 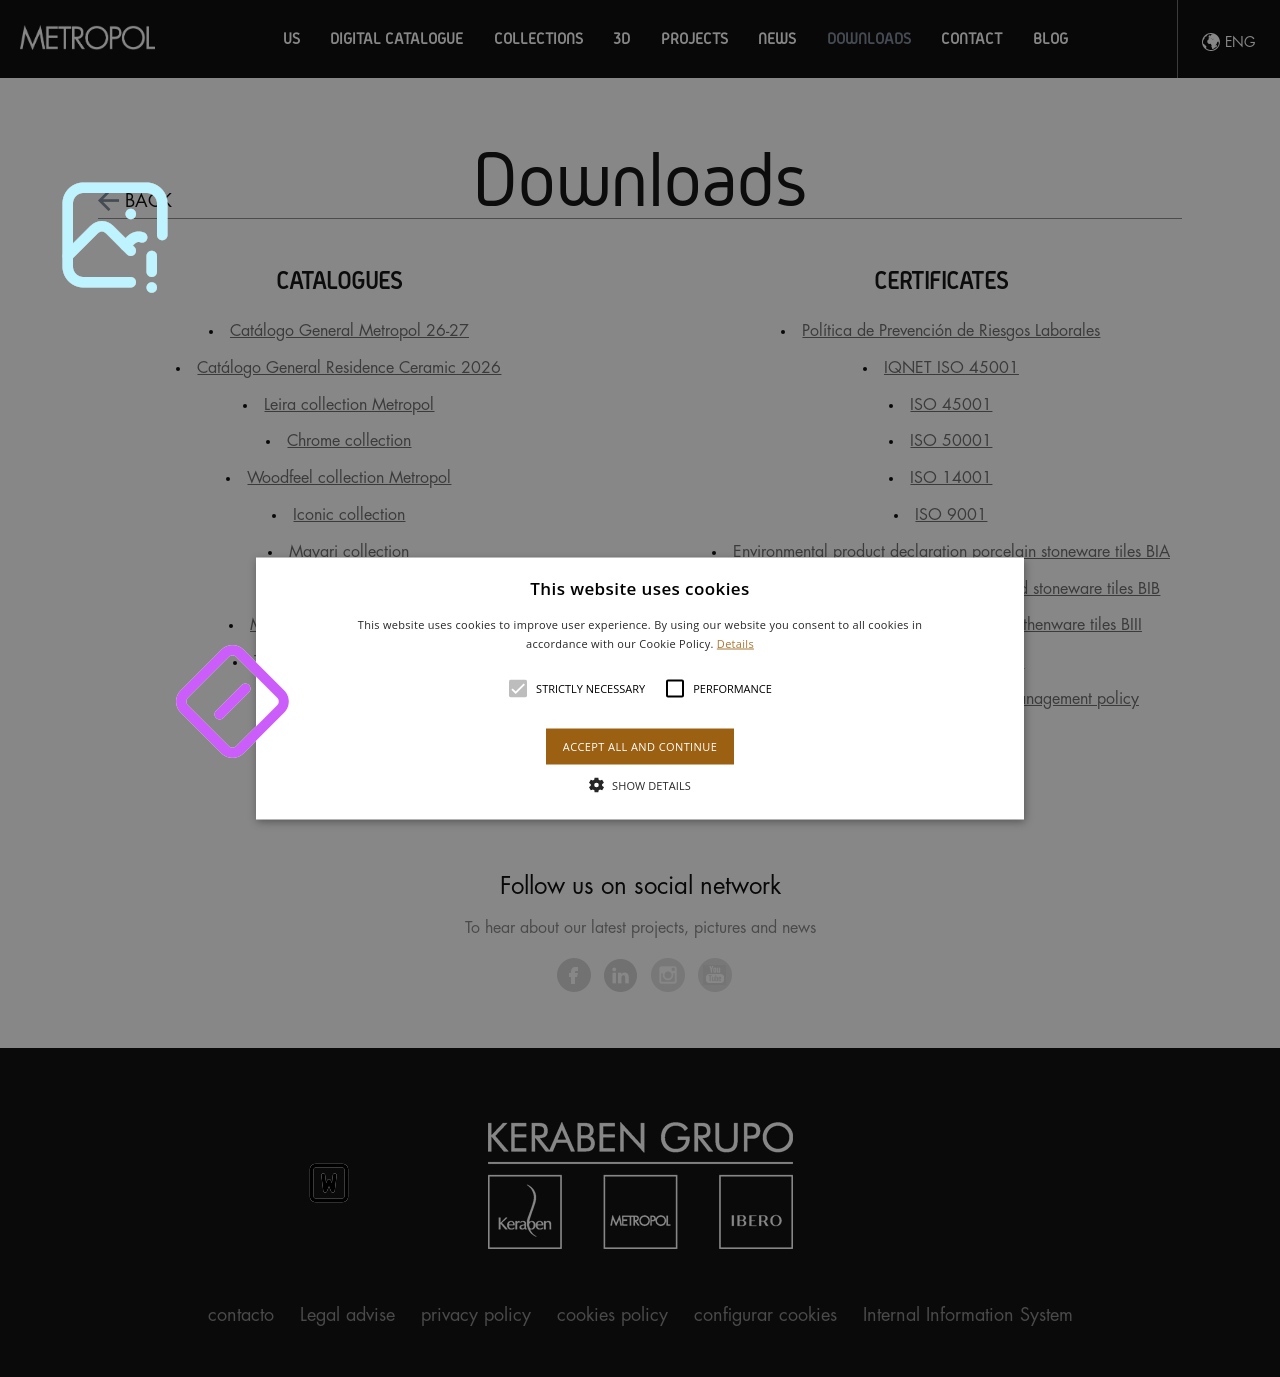 I want to click on keyboard key for the letter W, so click(x=329, y=1183).